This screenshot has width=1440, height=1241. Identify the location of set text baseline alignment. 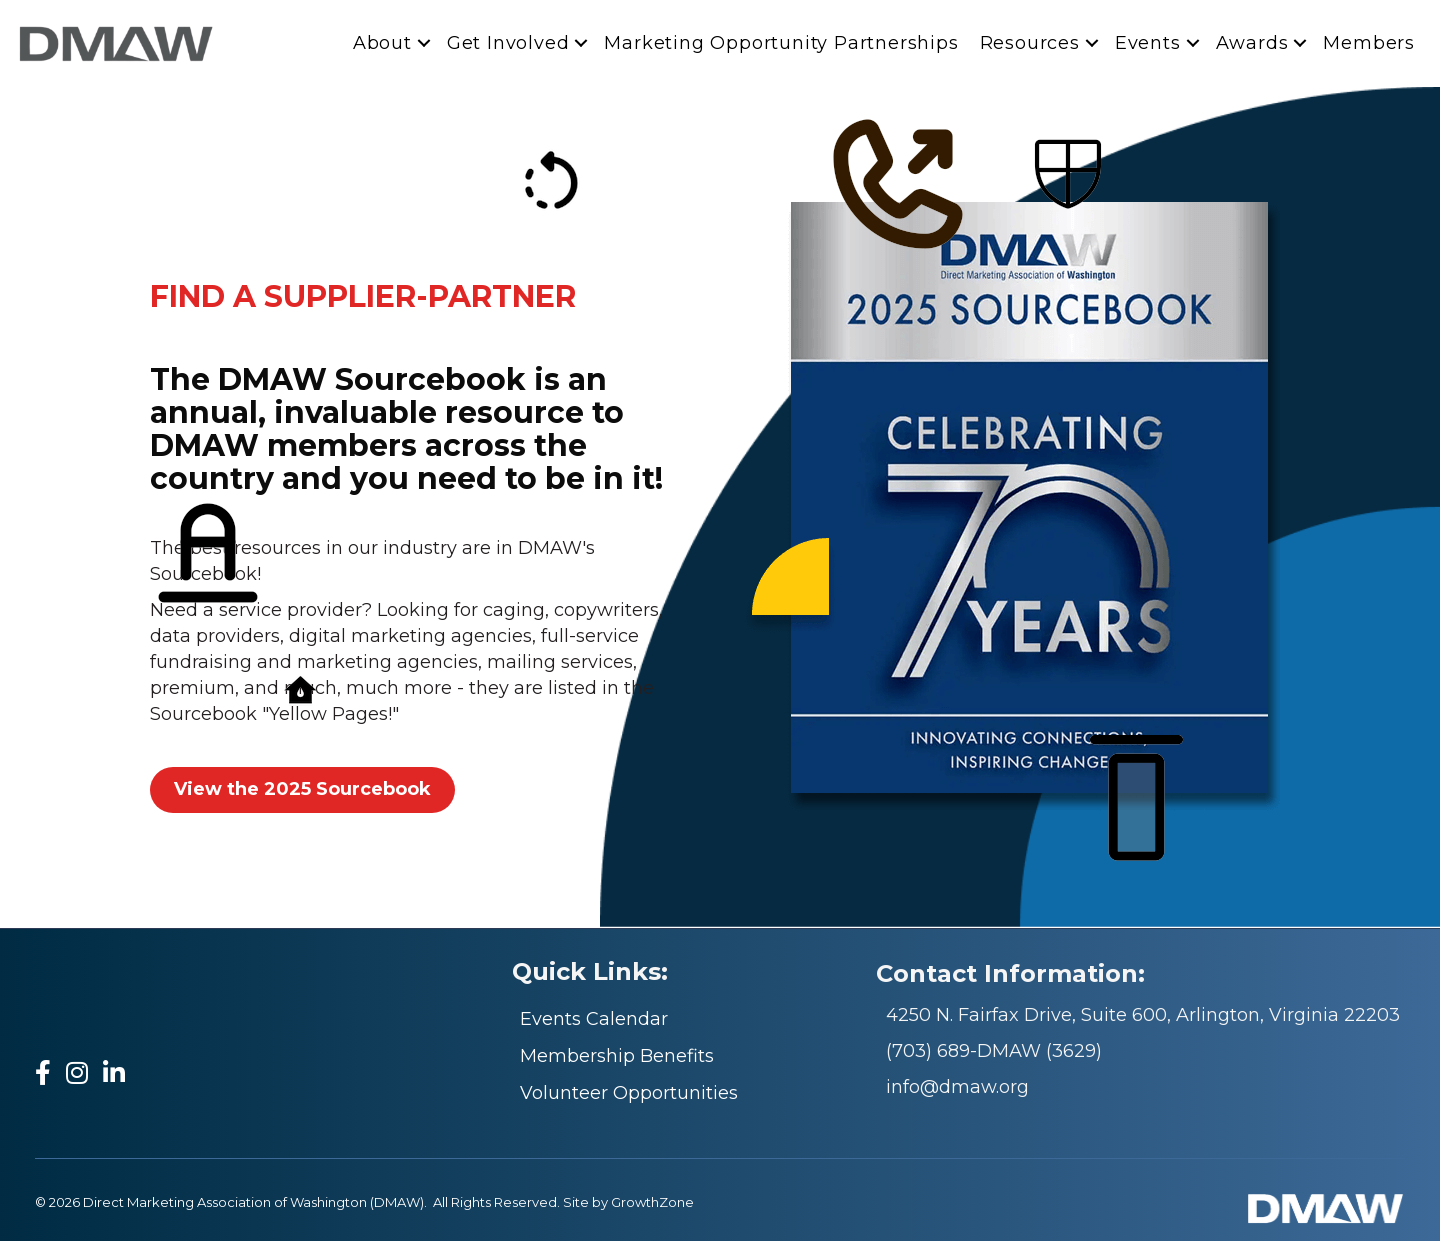
(208, 553).